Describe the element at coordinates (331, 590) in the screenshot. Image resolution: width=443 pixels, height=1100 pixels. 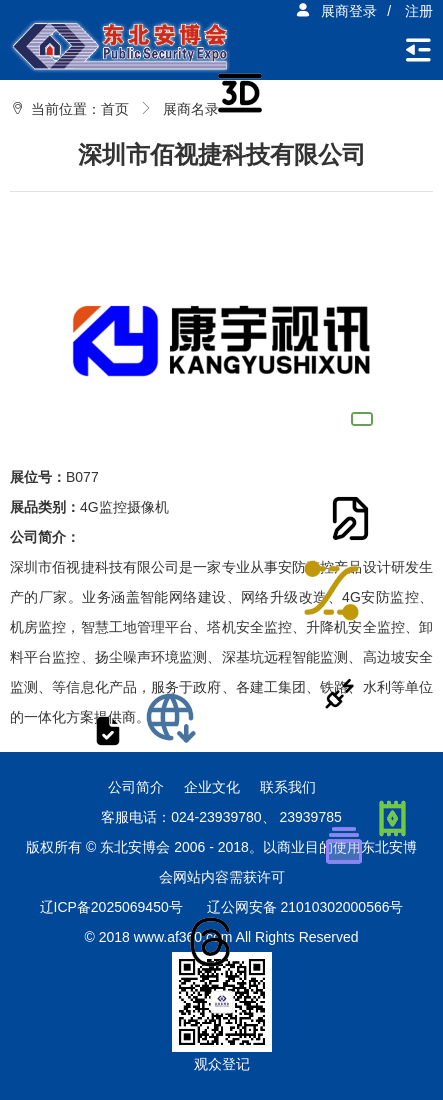
I see `adjust animation easing curve control points` at that location.